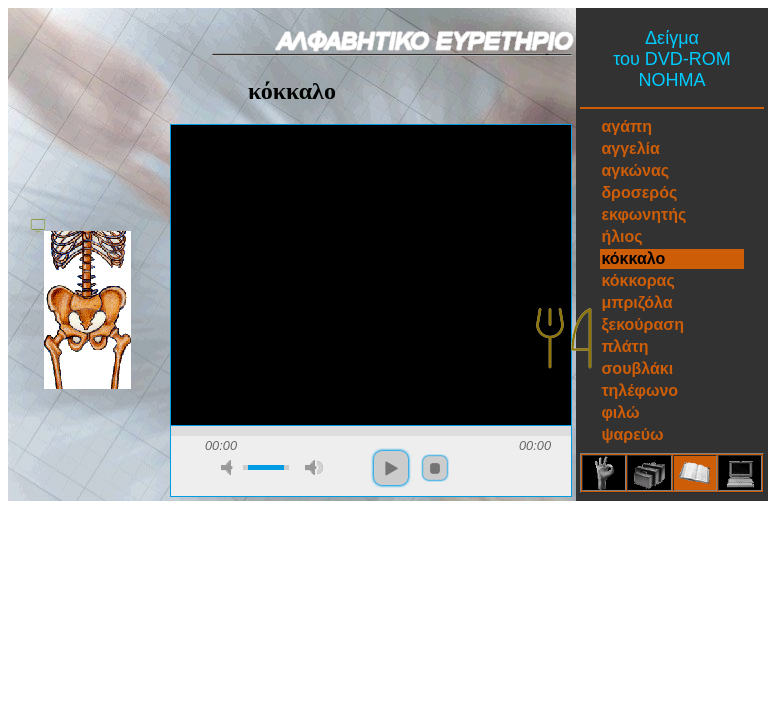 Image resolution: width=768 pixels, height=720 pixels. I want to click on view display settings, so click(38, 225).